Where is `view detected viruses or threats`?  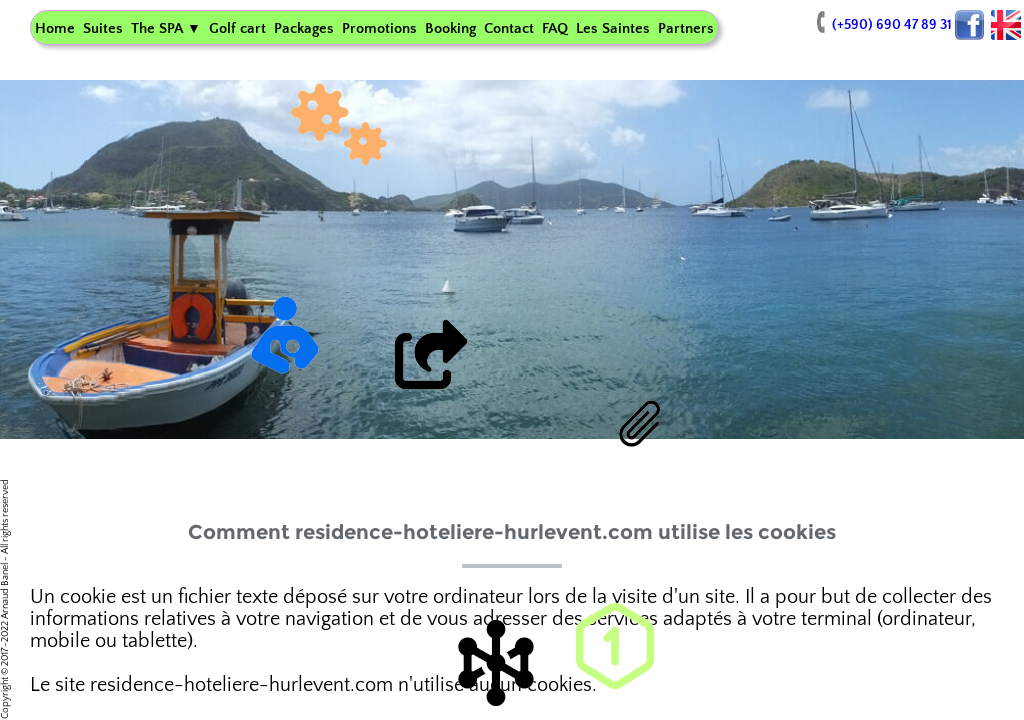 view detected viruses or threats is located at coordinates (339, 122).